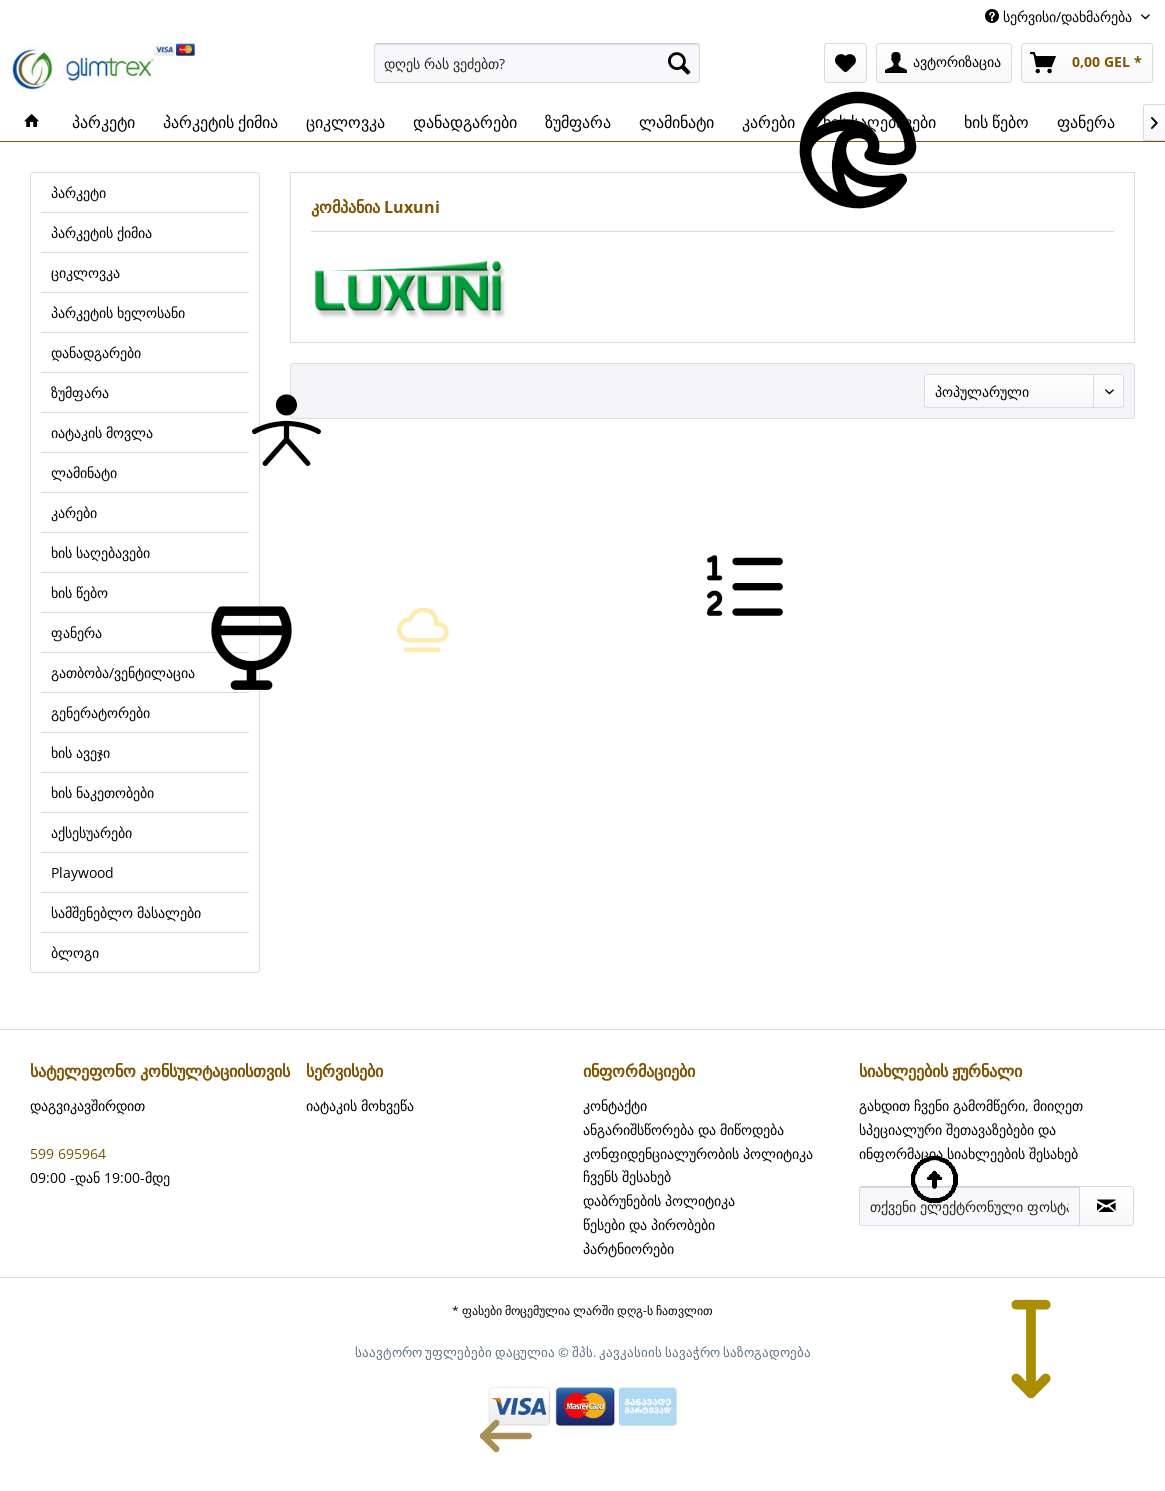 This screenshot has height=1491, width=1165. Describe the element at coordinates (286, 431) in the screenshot. I see `view user profile` at that location.